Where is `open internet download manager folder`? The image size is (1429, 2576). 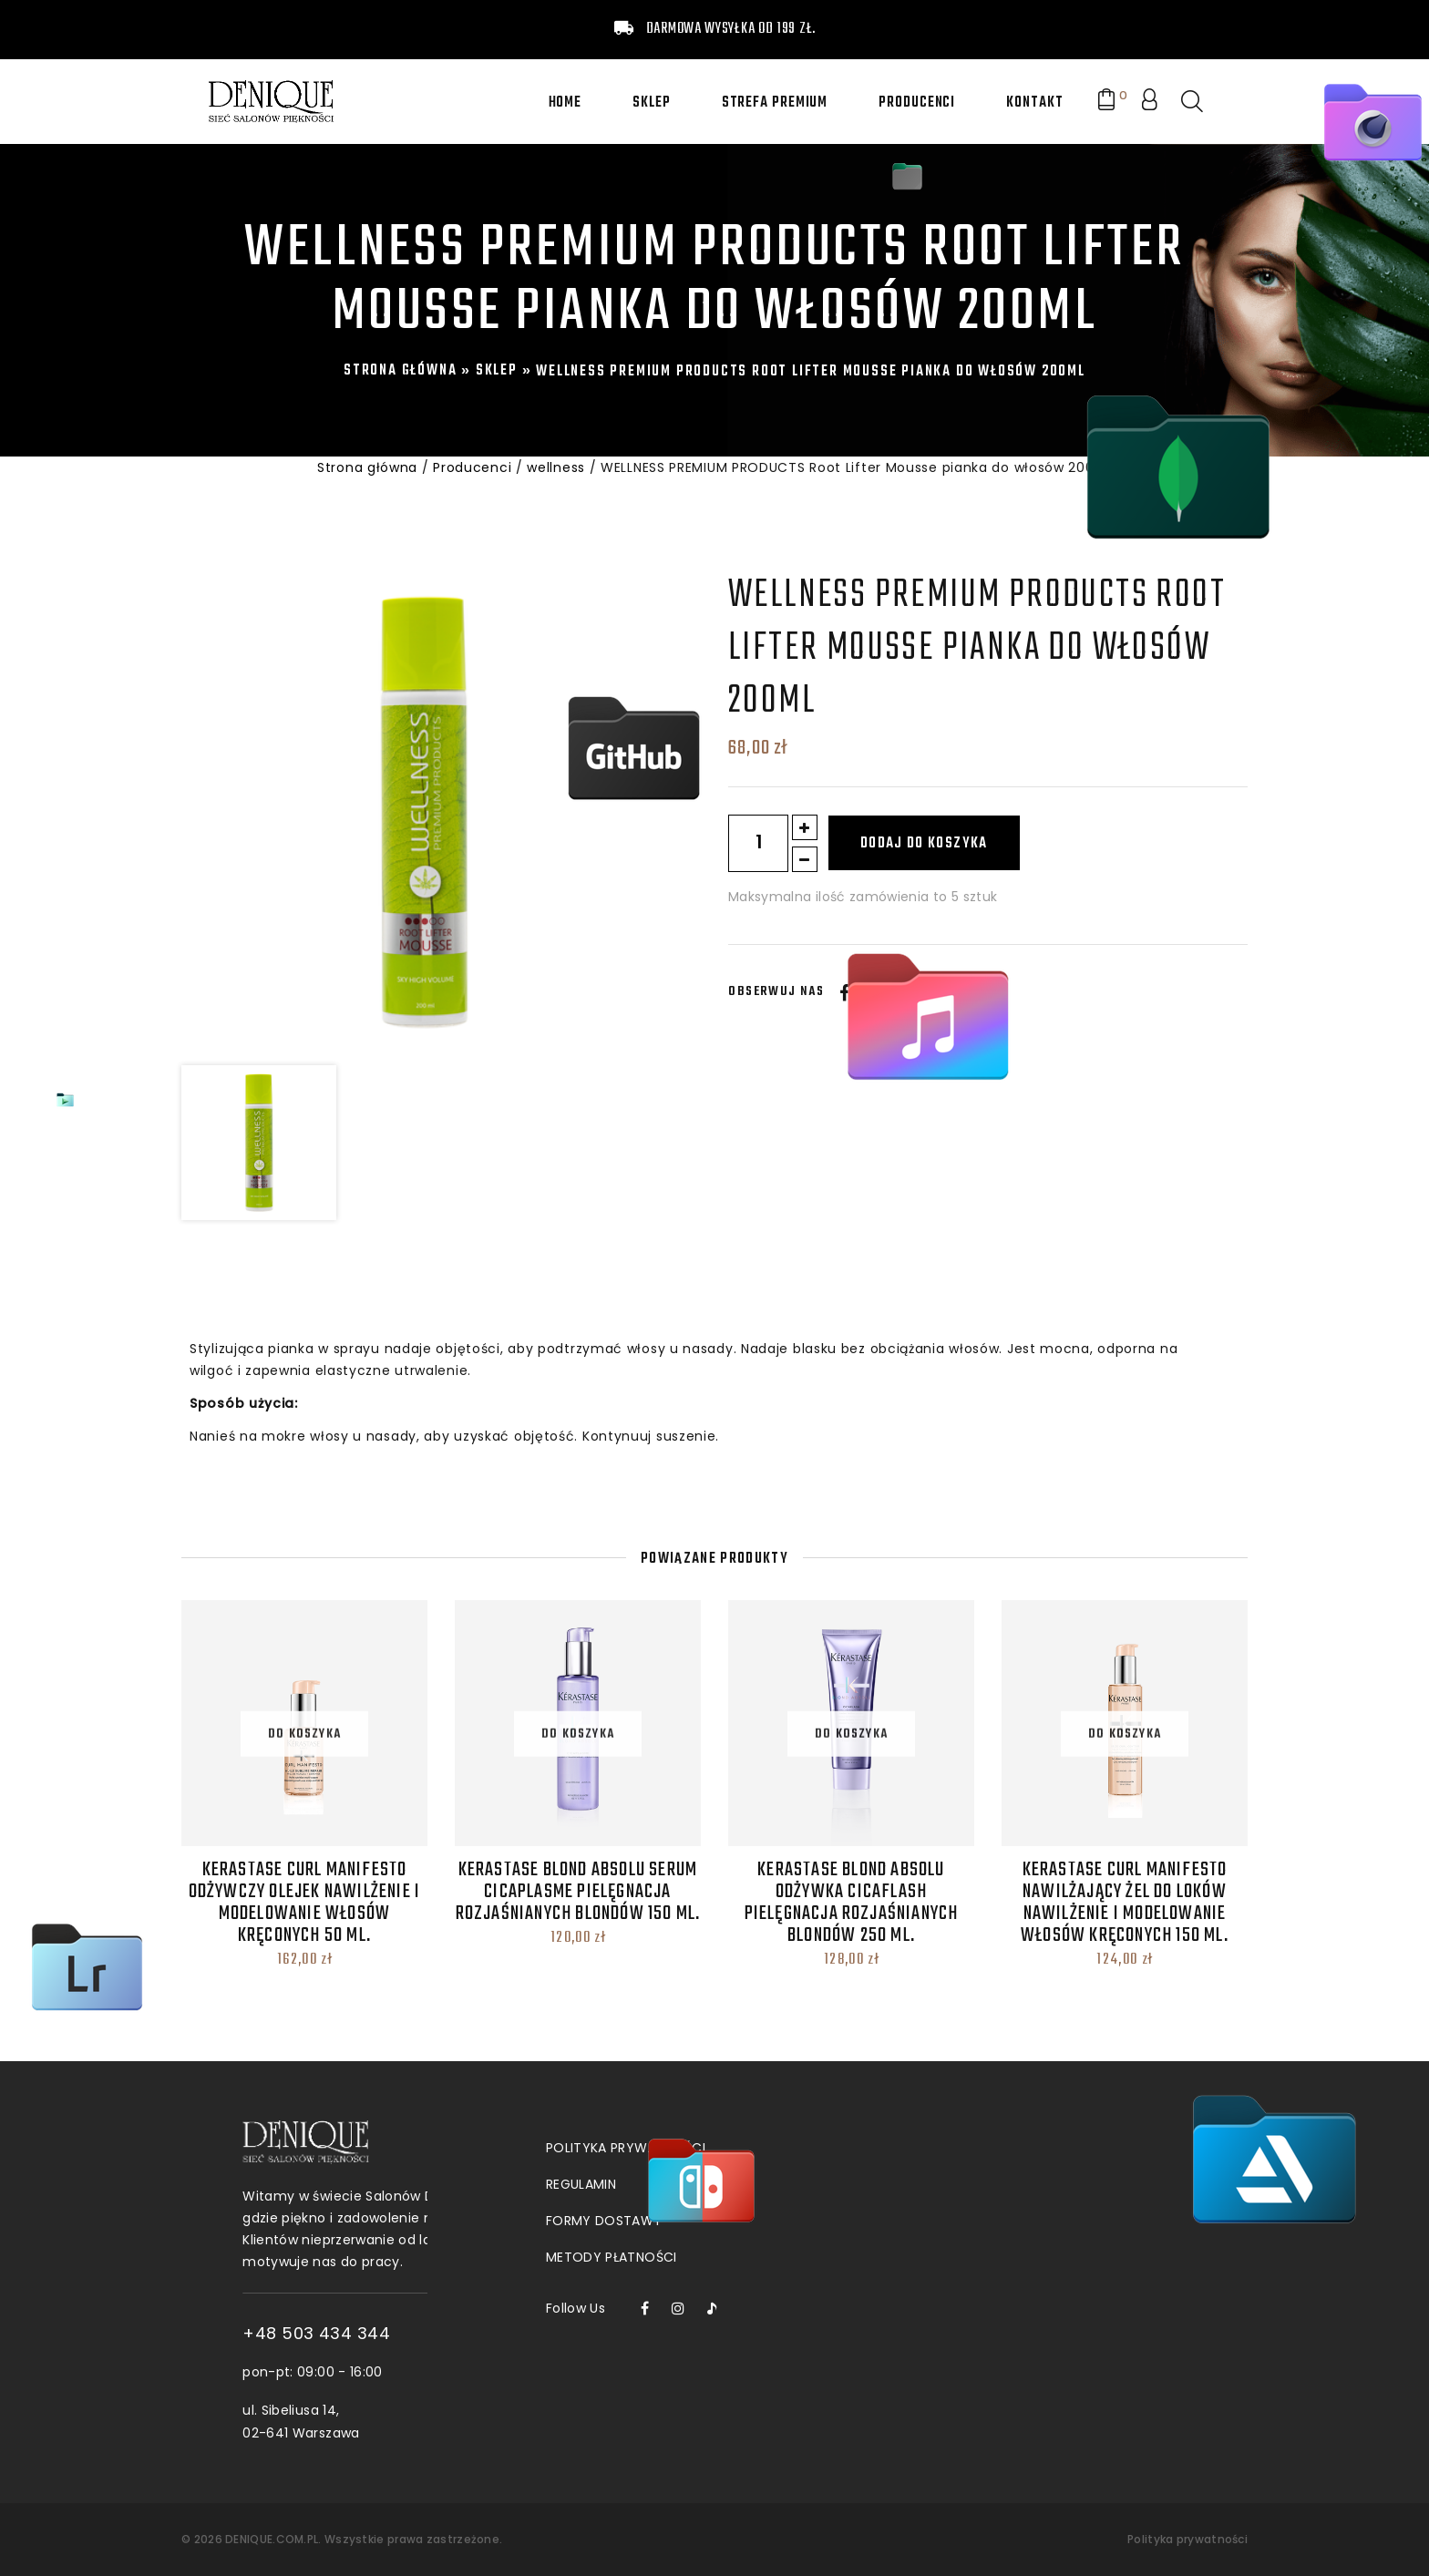 open internet download manager folder is located at coordinates (65, 1100).